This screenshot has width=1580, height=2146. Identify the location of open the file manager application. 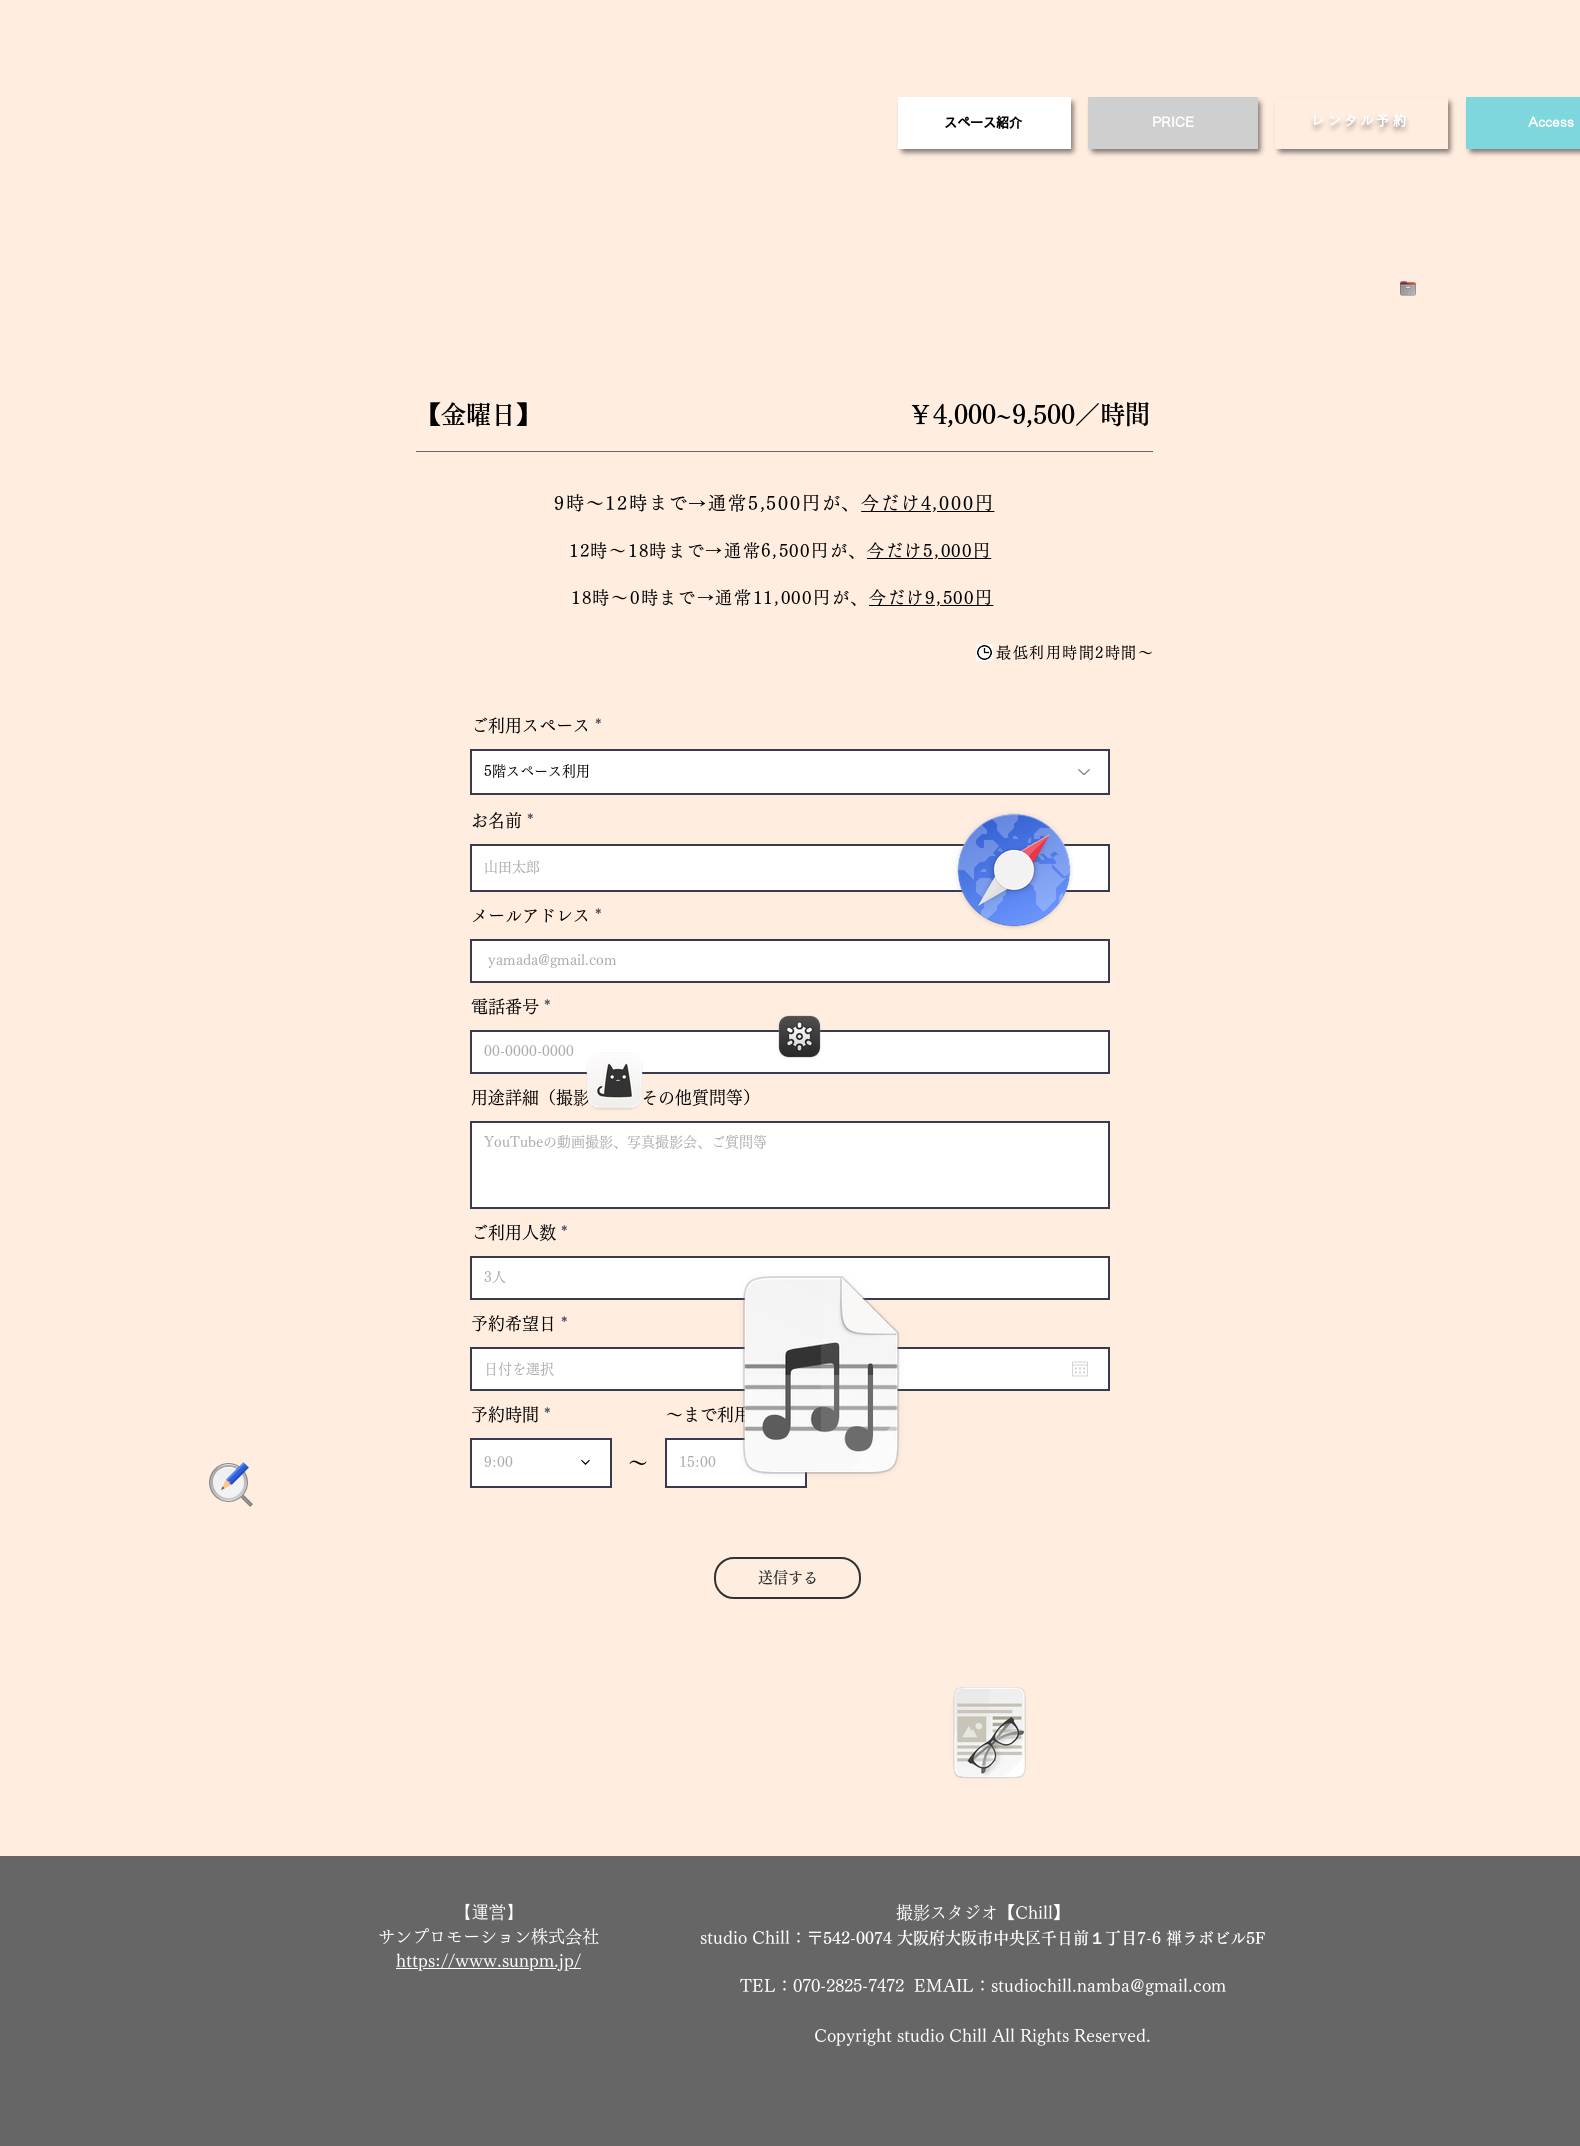
(1408, 288).